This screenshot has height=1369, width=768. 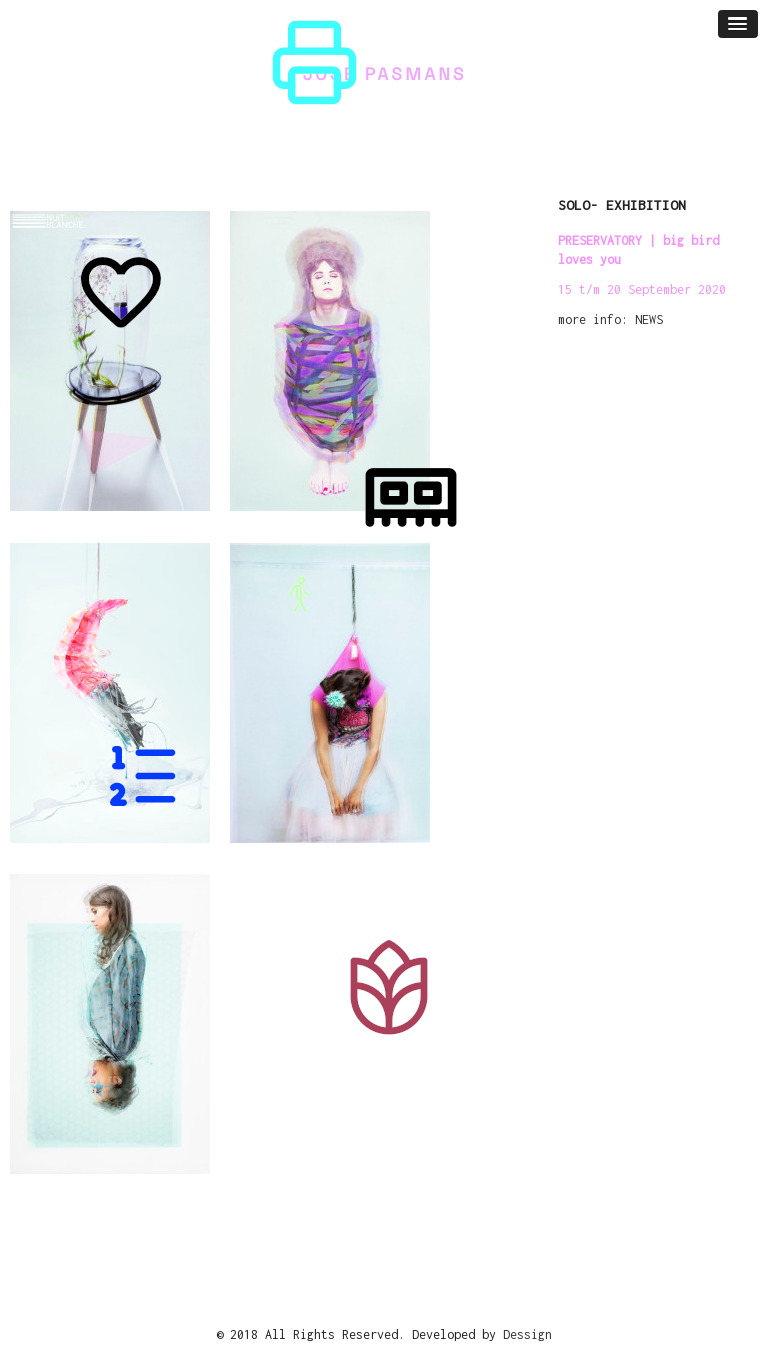 What do you see at coordinates (301, 594) in the screenshot?
I see `select walking directions` at bounding box center [301, 594].